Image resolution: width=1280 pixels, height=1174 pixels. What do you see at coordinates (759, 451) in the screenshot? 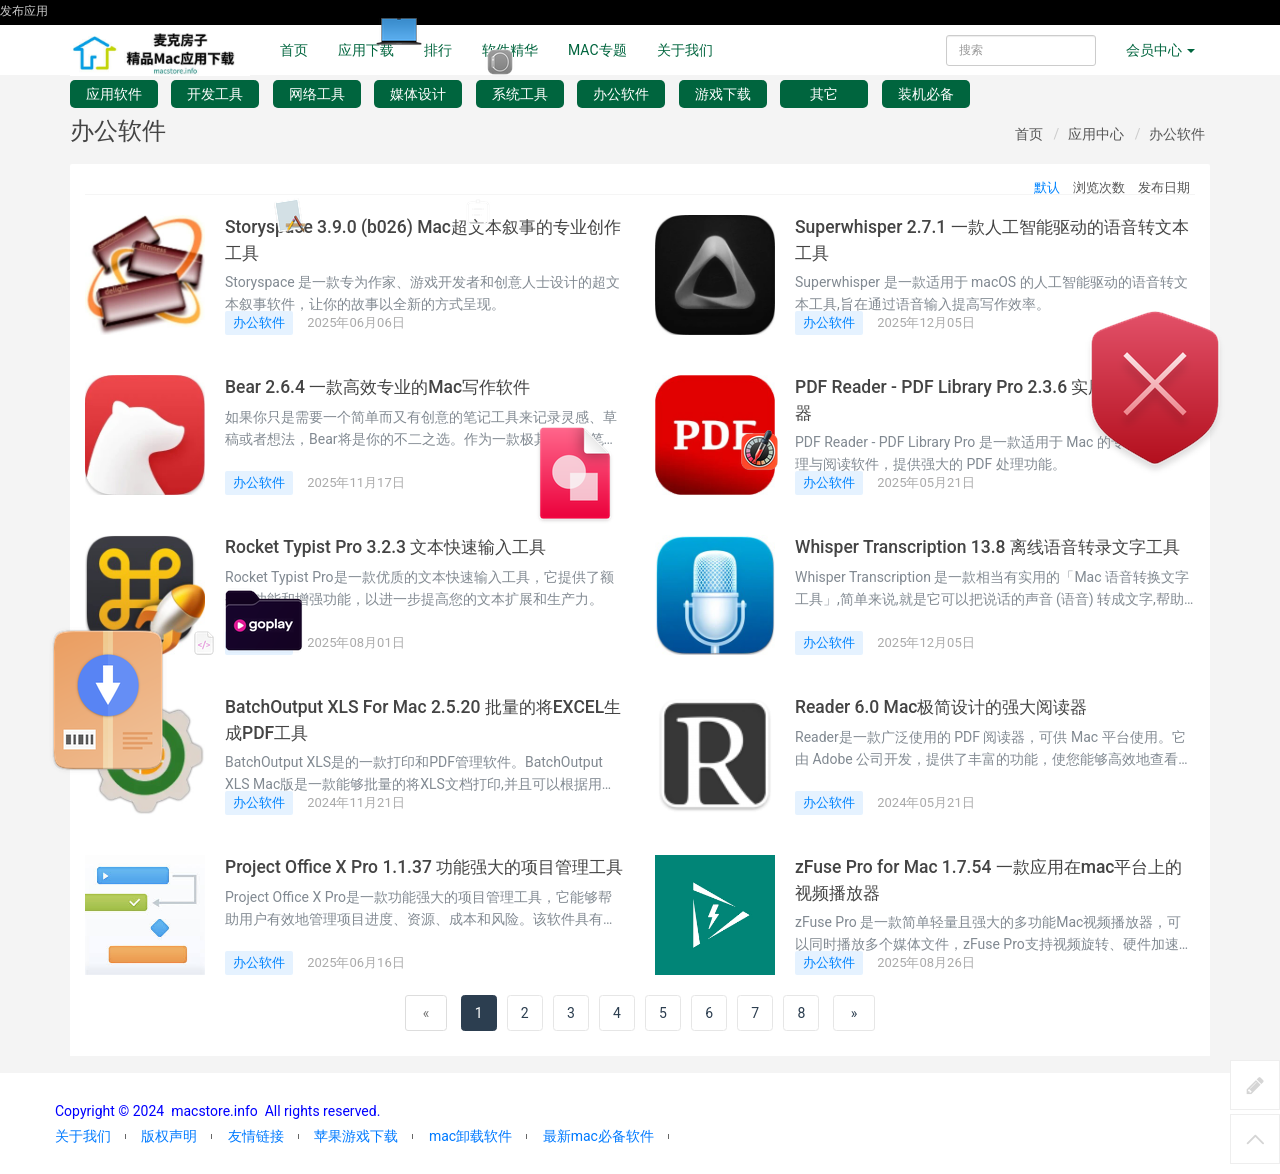
I see `open digital color meter utility` at bounding box center [759, 451].